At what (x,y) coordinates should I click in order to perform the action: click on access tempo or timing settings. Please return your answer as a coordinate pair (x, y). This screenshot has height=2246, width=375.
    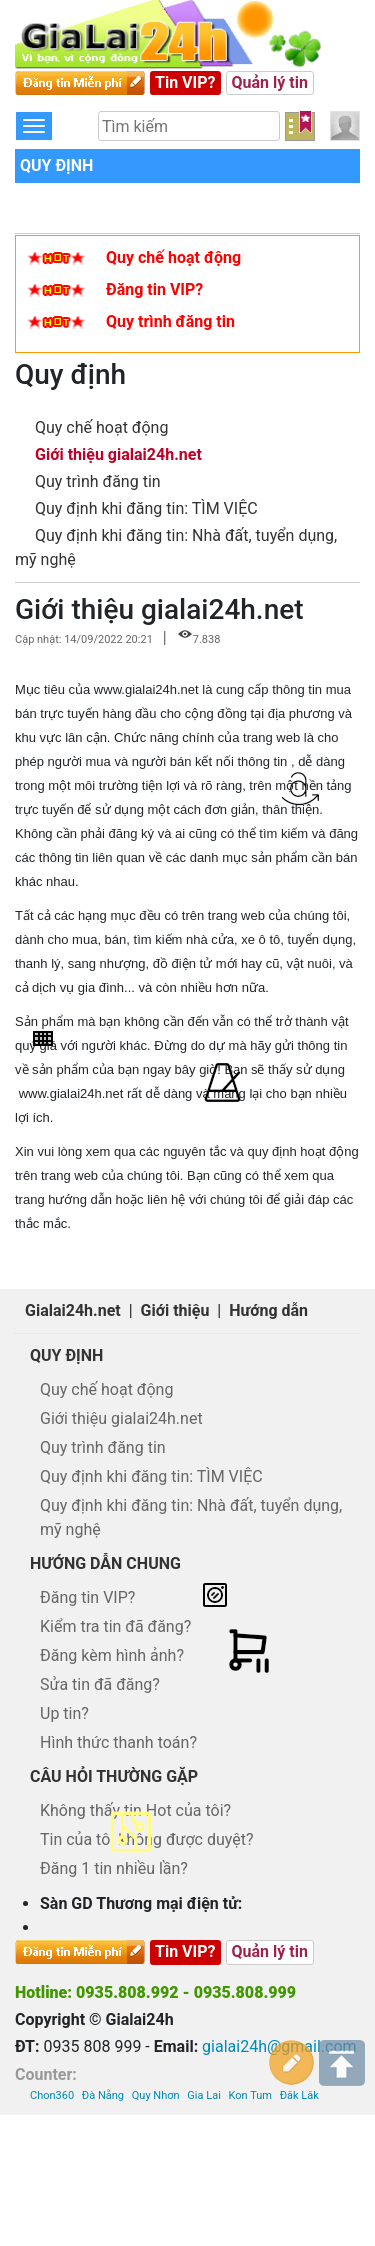
    Looking at the image, I should click on (222, 1082).